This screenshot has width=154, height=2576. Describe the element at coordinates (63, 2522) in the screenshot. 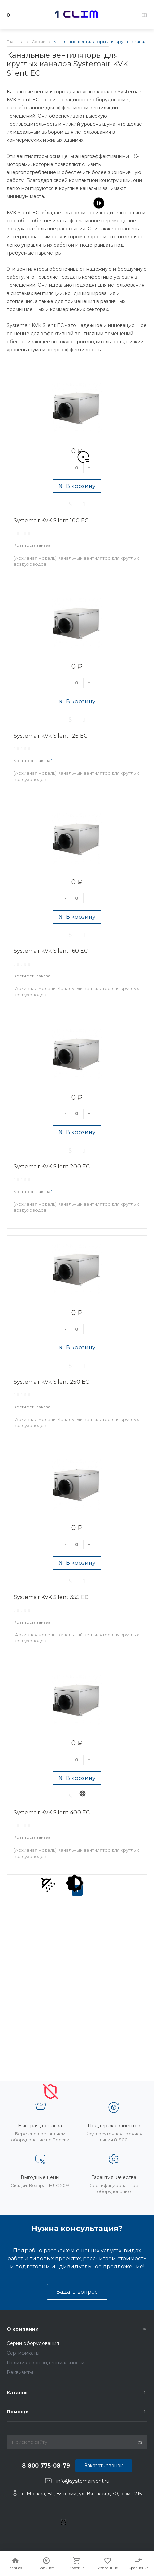

I see `expand content to fullscreen mode` at that location.